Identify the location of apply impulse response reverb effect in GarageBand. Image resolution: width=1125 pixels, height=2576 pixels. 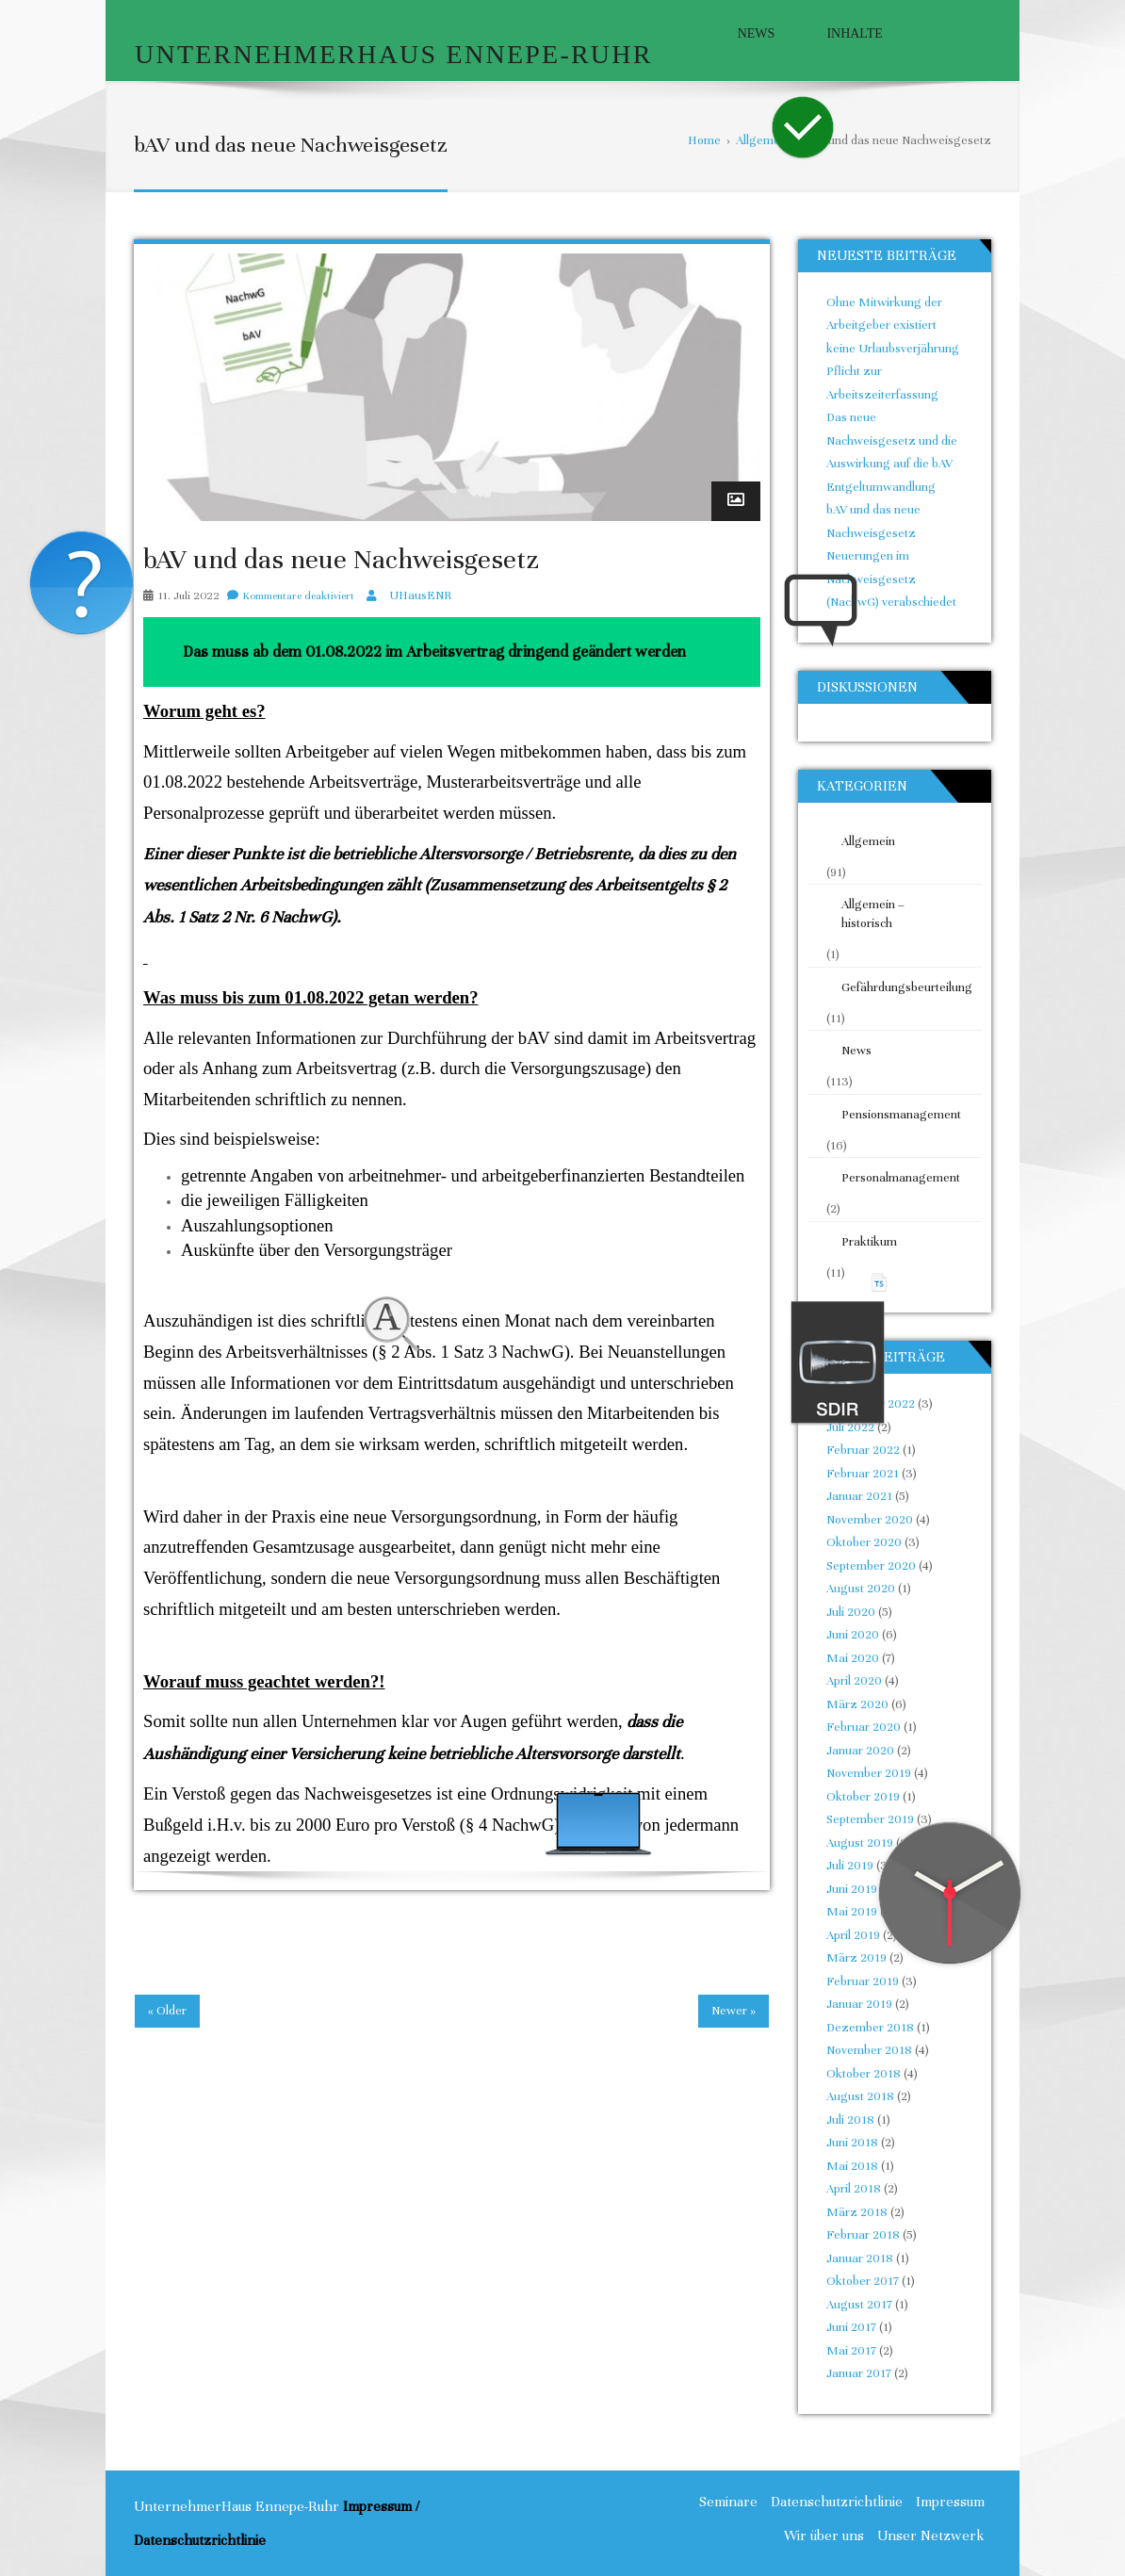
(838, 1365).